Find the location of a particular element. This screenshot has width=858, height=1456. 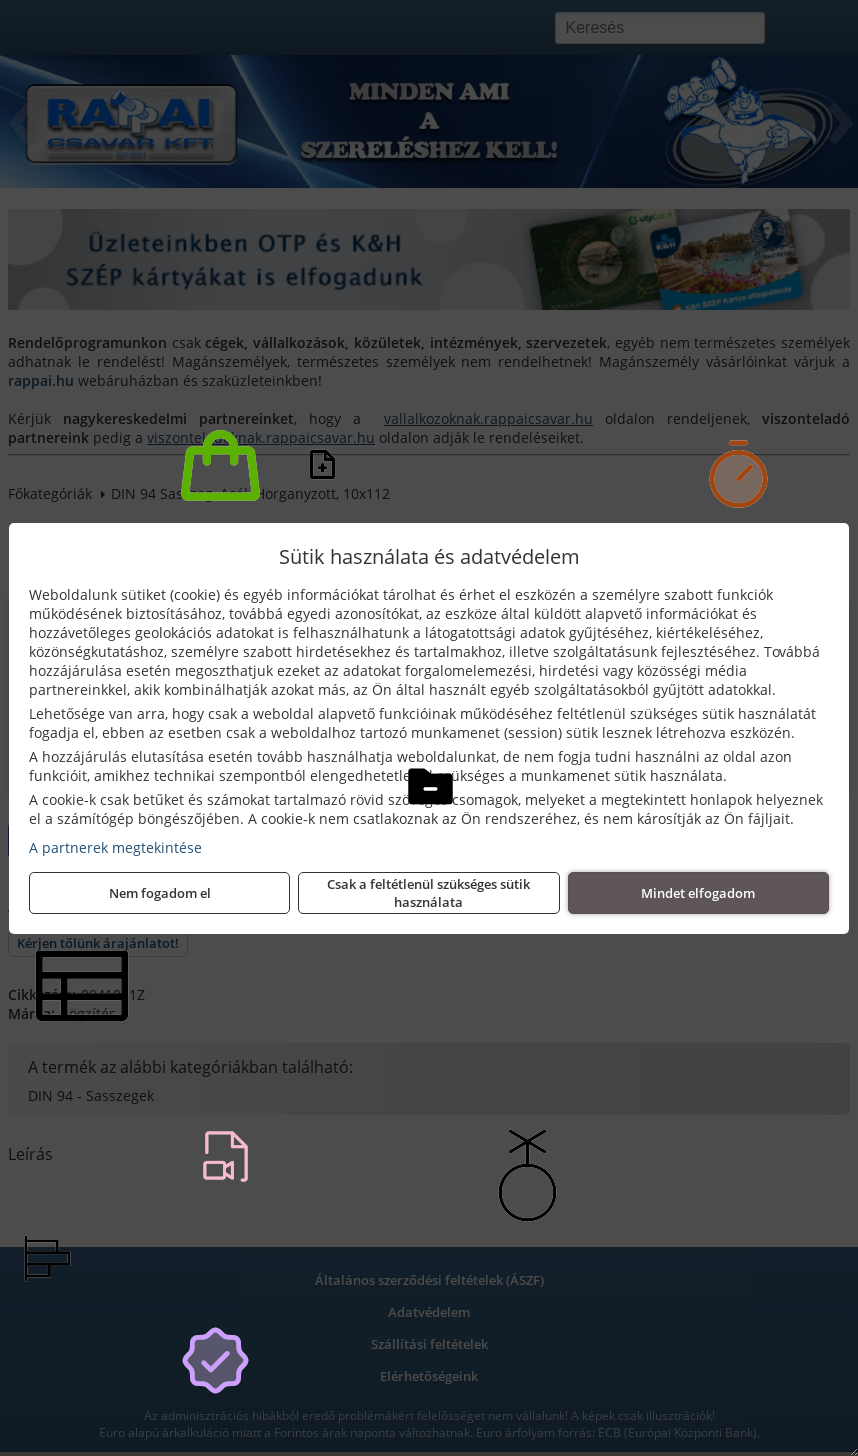

set a countdown timer is located at coordinates (738, 476).